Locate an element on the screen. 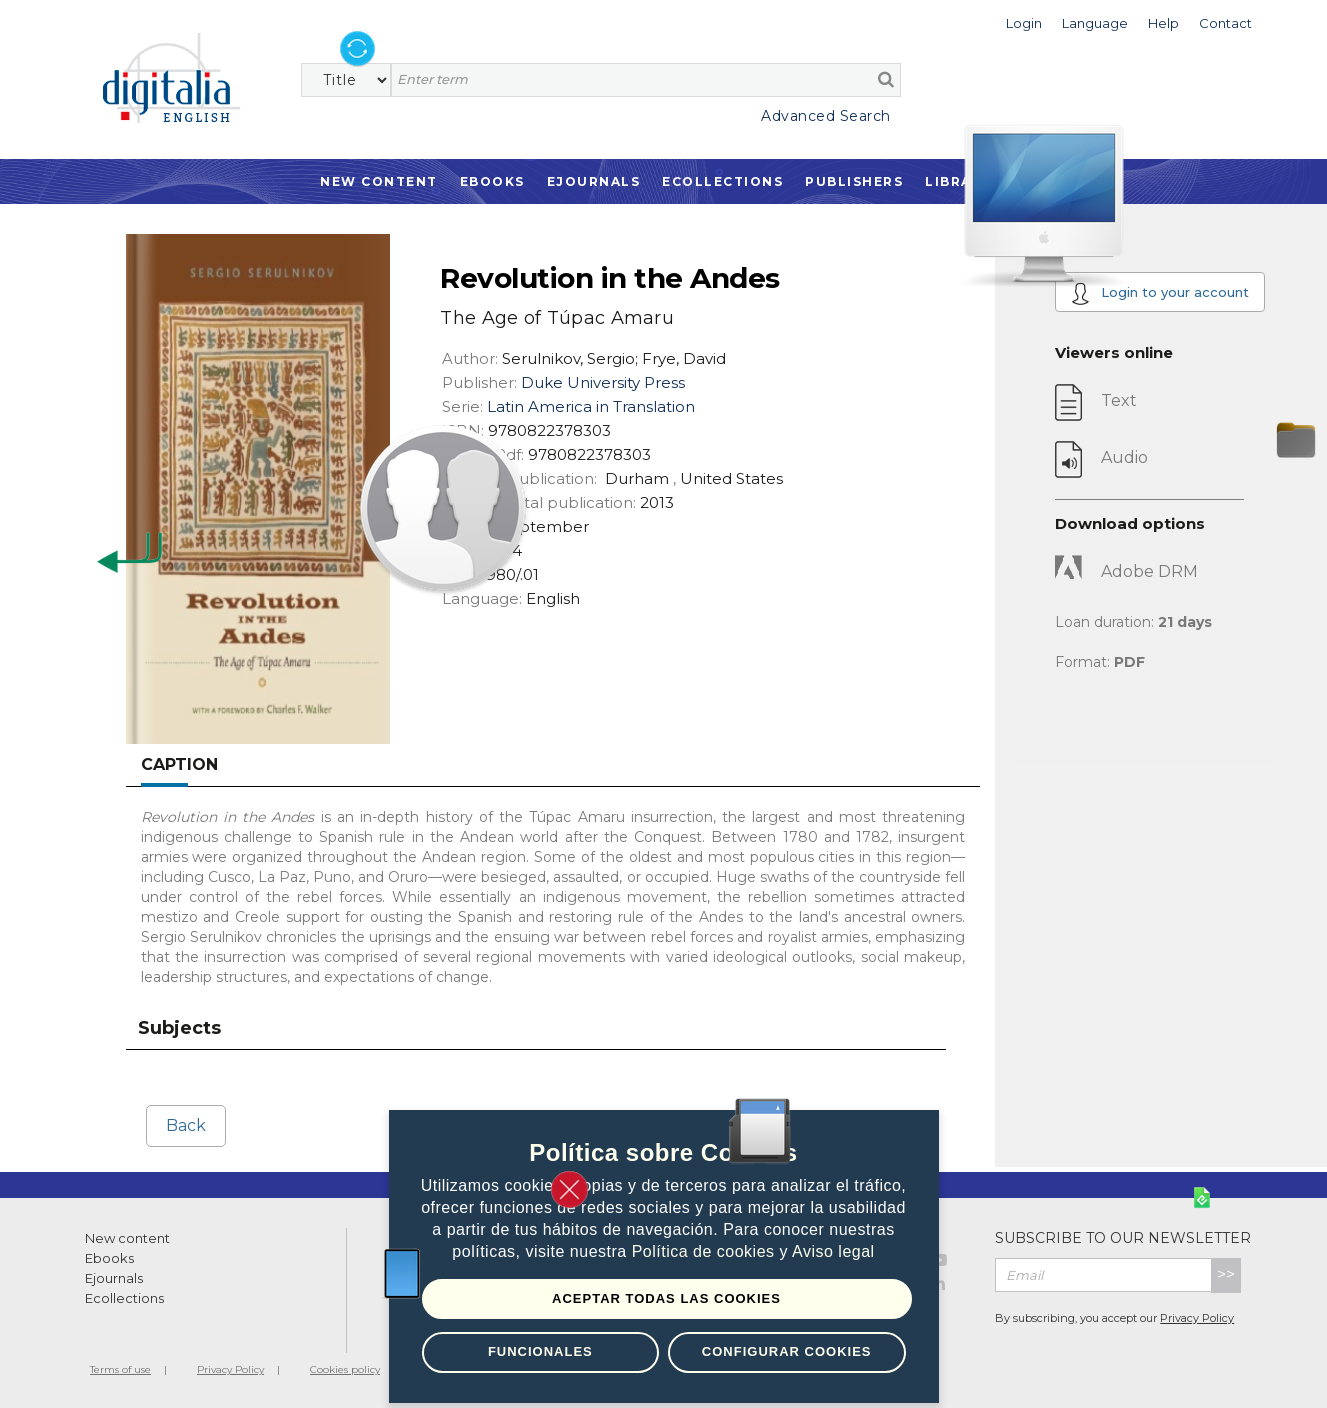  reply all to an email message is located at coordinates (128, 552).